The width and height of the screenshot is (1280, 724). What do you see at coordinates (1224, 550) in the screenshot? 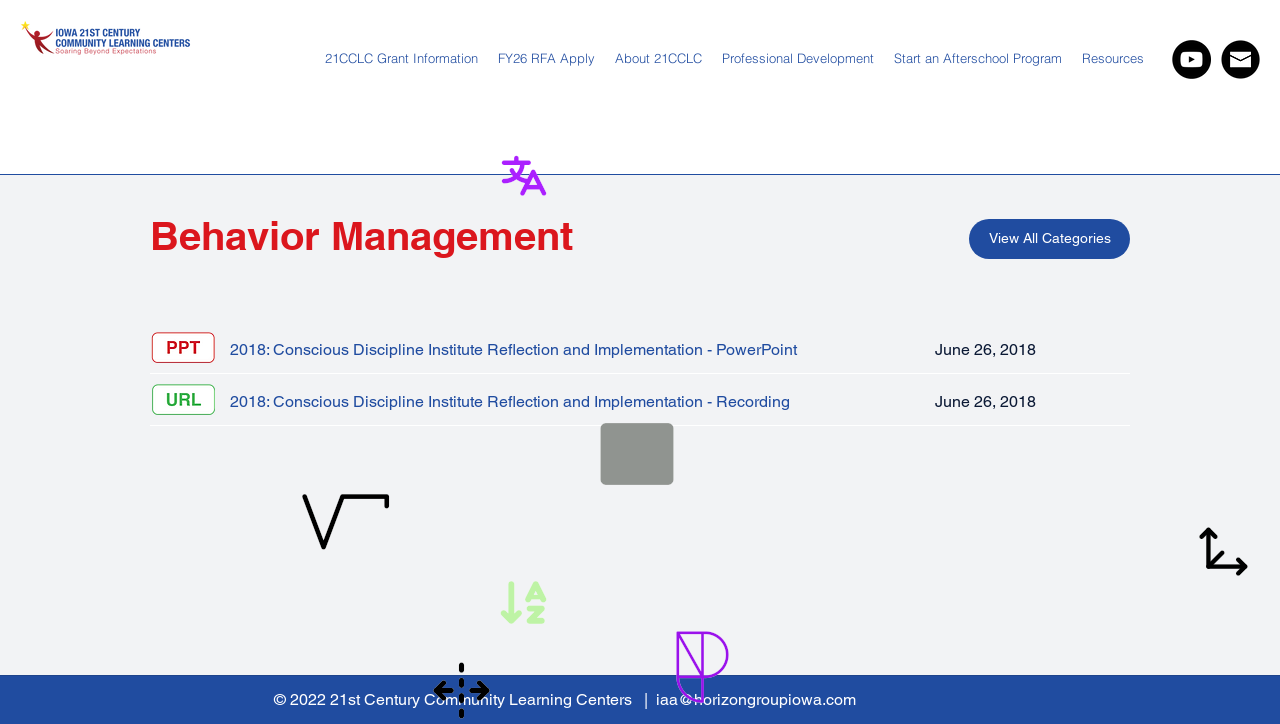
I see `move or transform object in 3d space` at bounding box center [1224, 550].